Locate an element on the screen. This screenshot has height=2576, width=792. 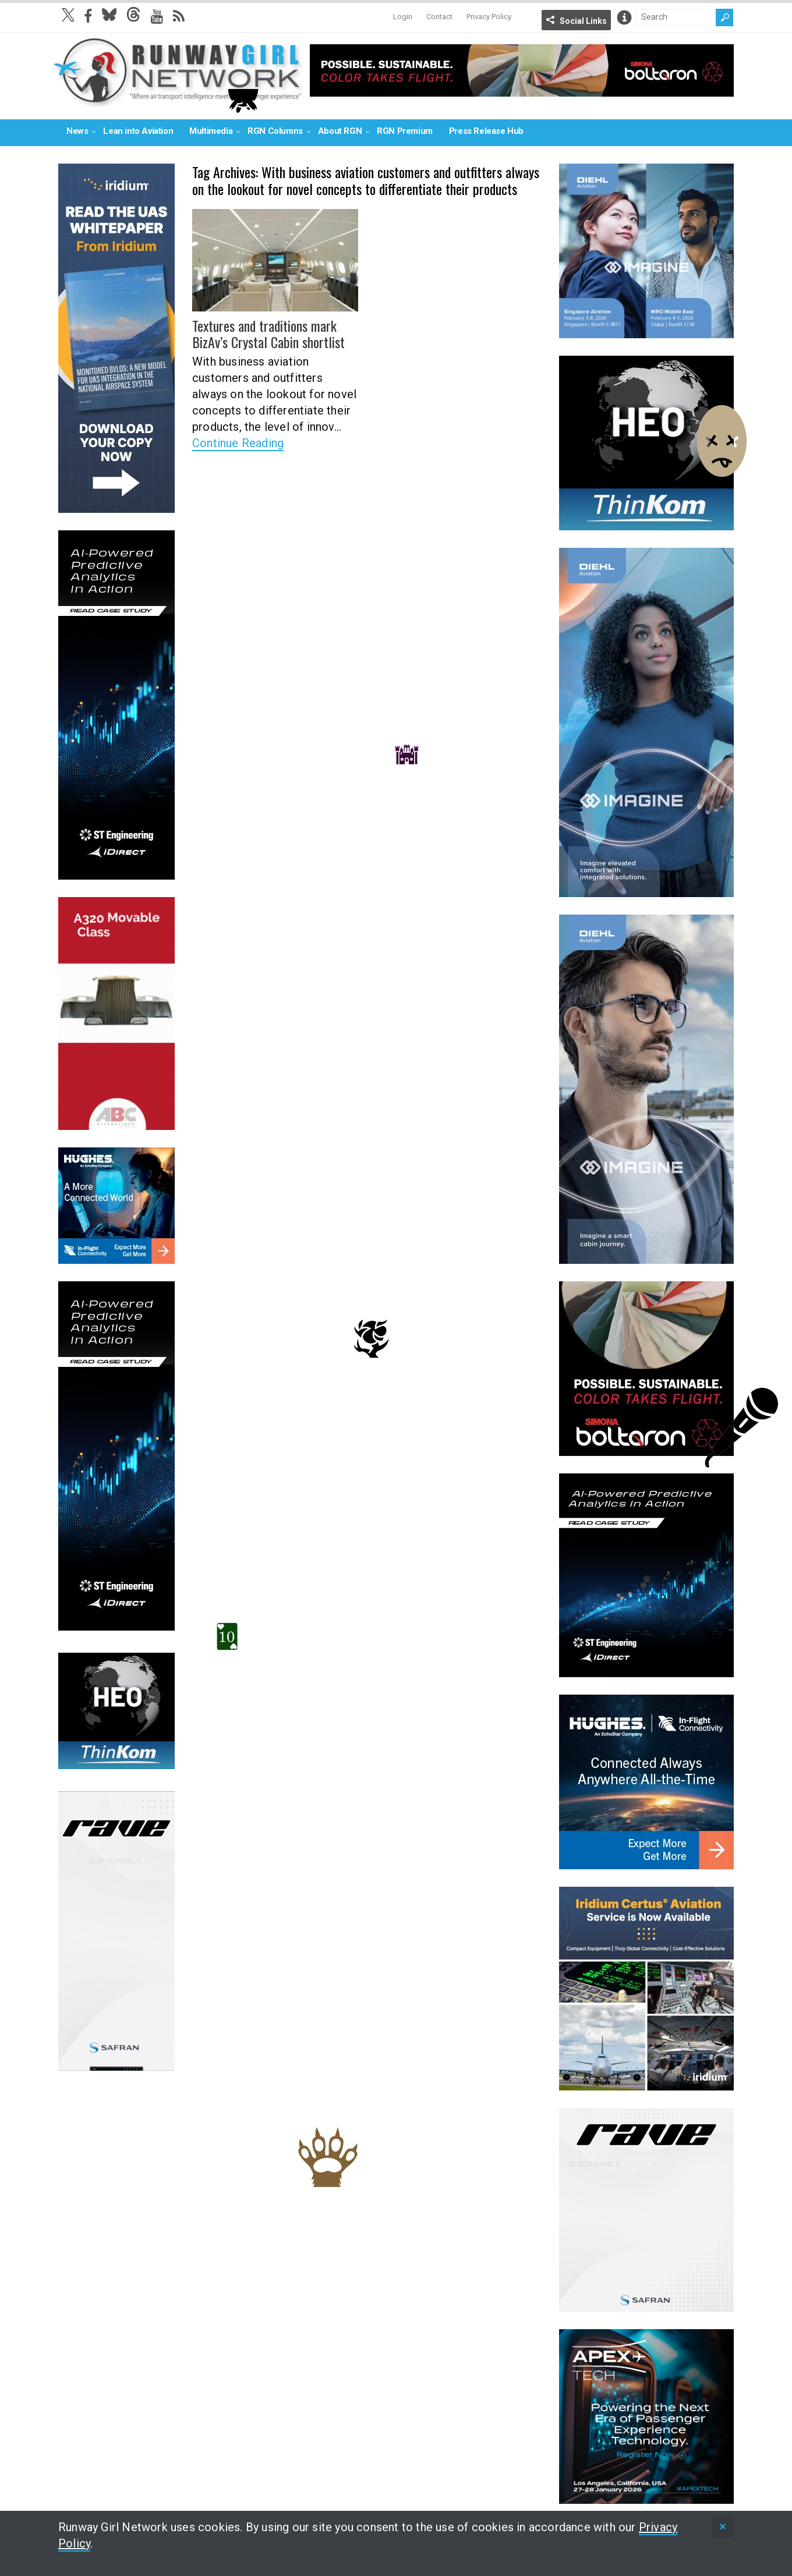
view castle or fortress location is located at coordinates (406, 753).